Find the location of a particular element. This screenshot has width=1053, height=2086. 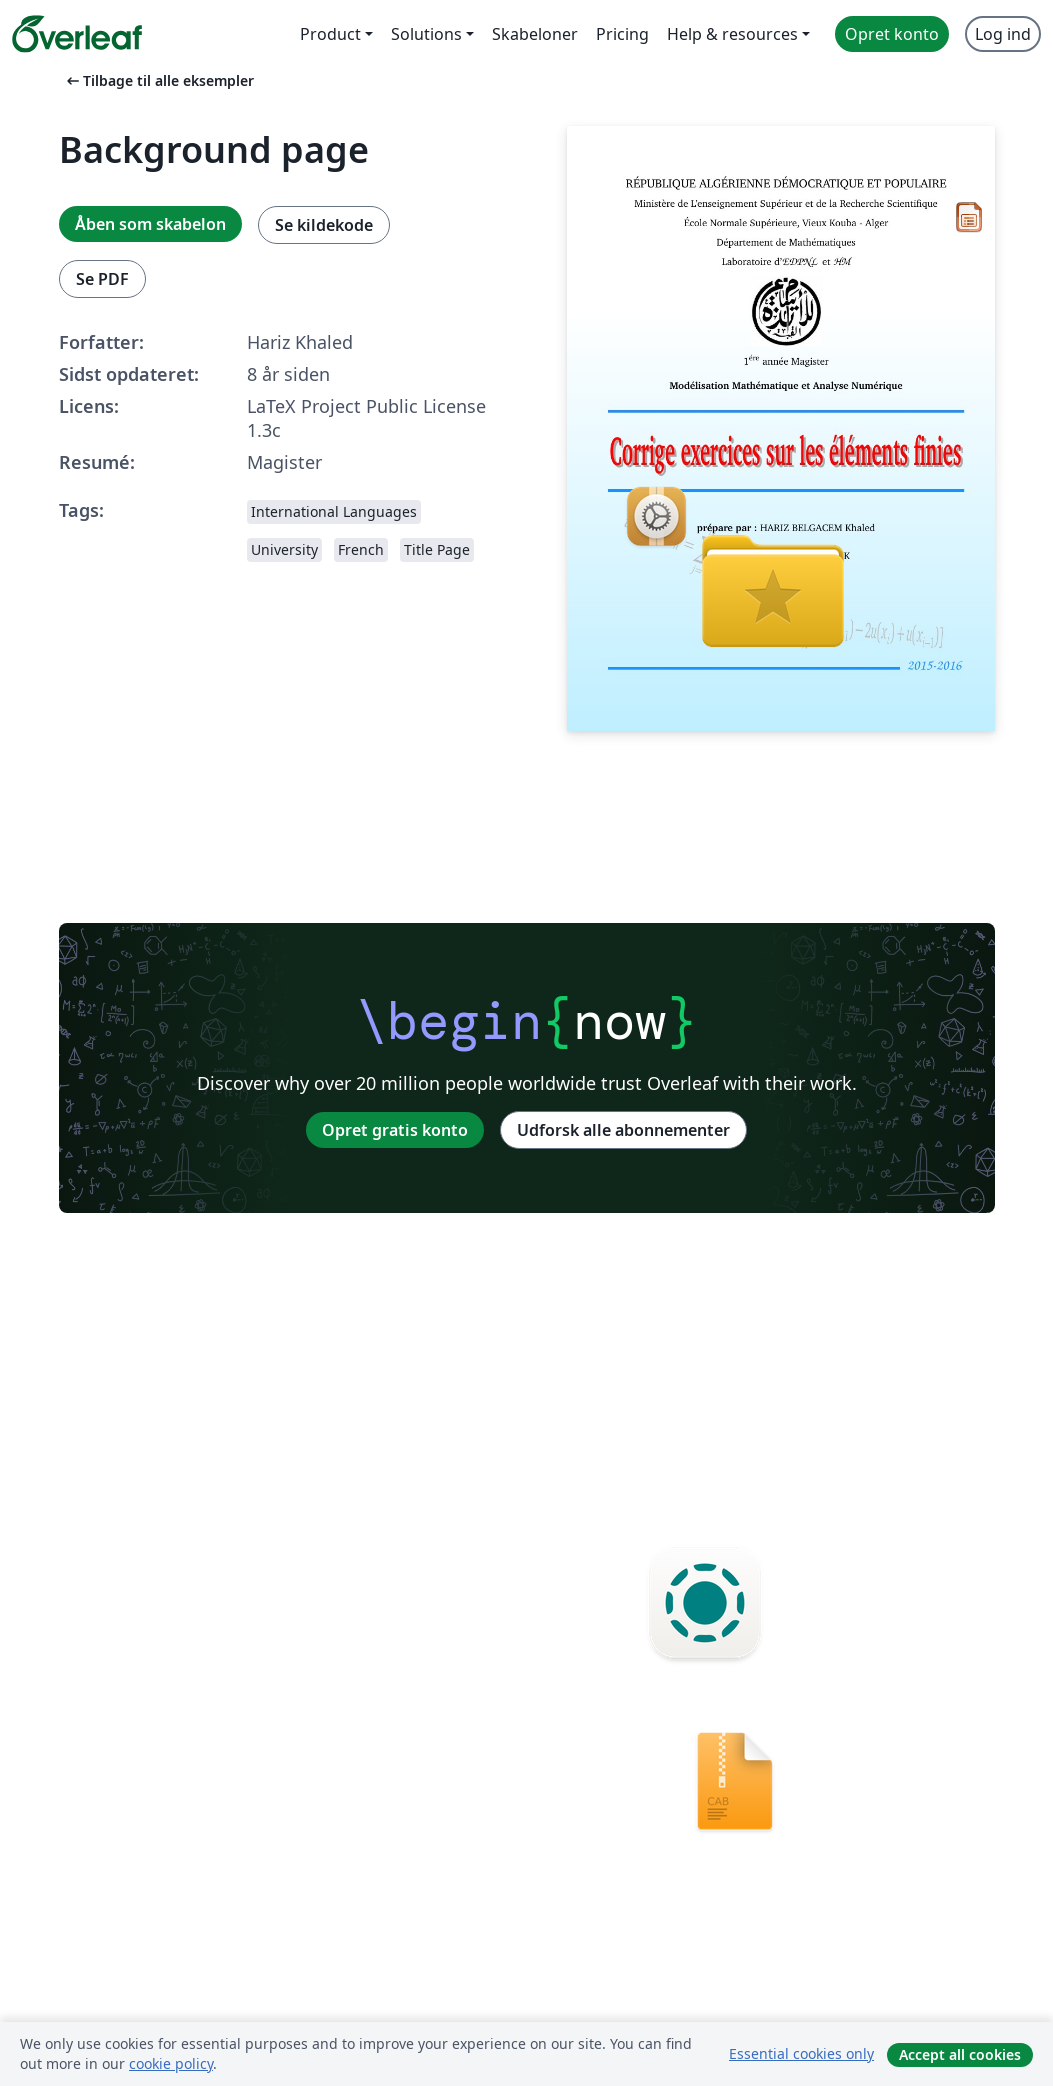

open a presentation file is located at coordinates (969, 217).